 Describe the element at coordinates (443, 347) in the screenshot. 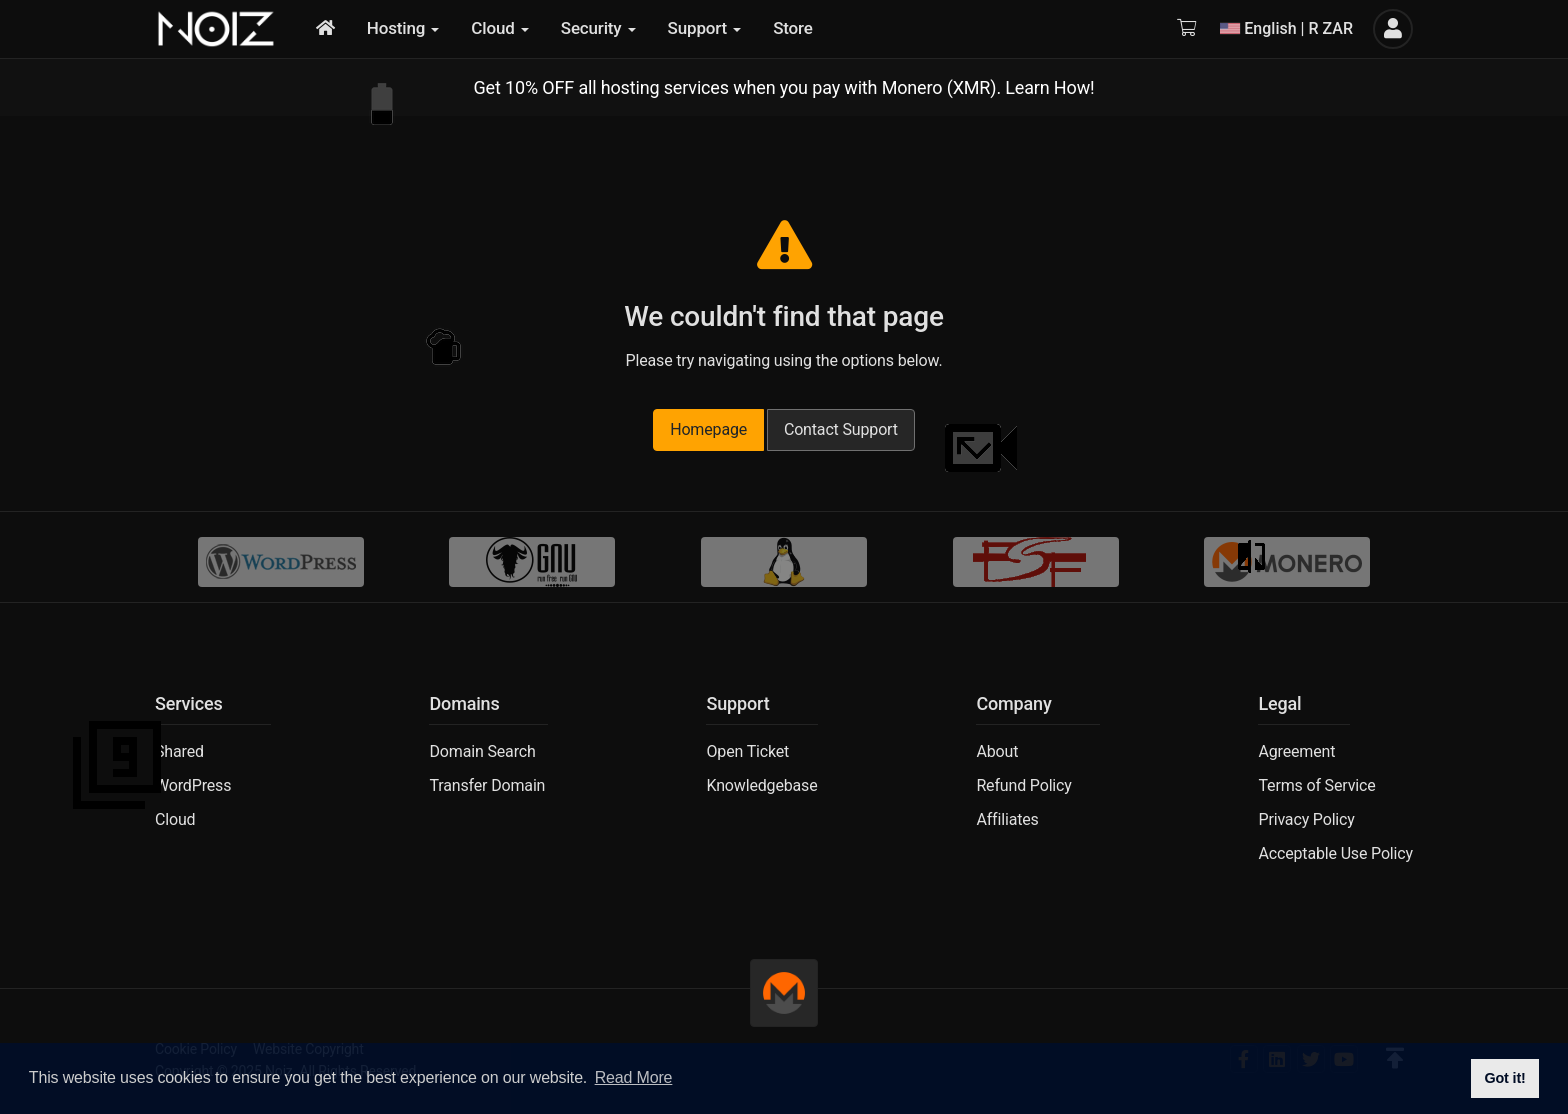

I see `find nearby bars or pubs` at that location.